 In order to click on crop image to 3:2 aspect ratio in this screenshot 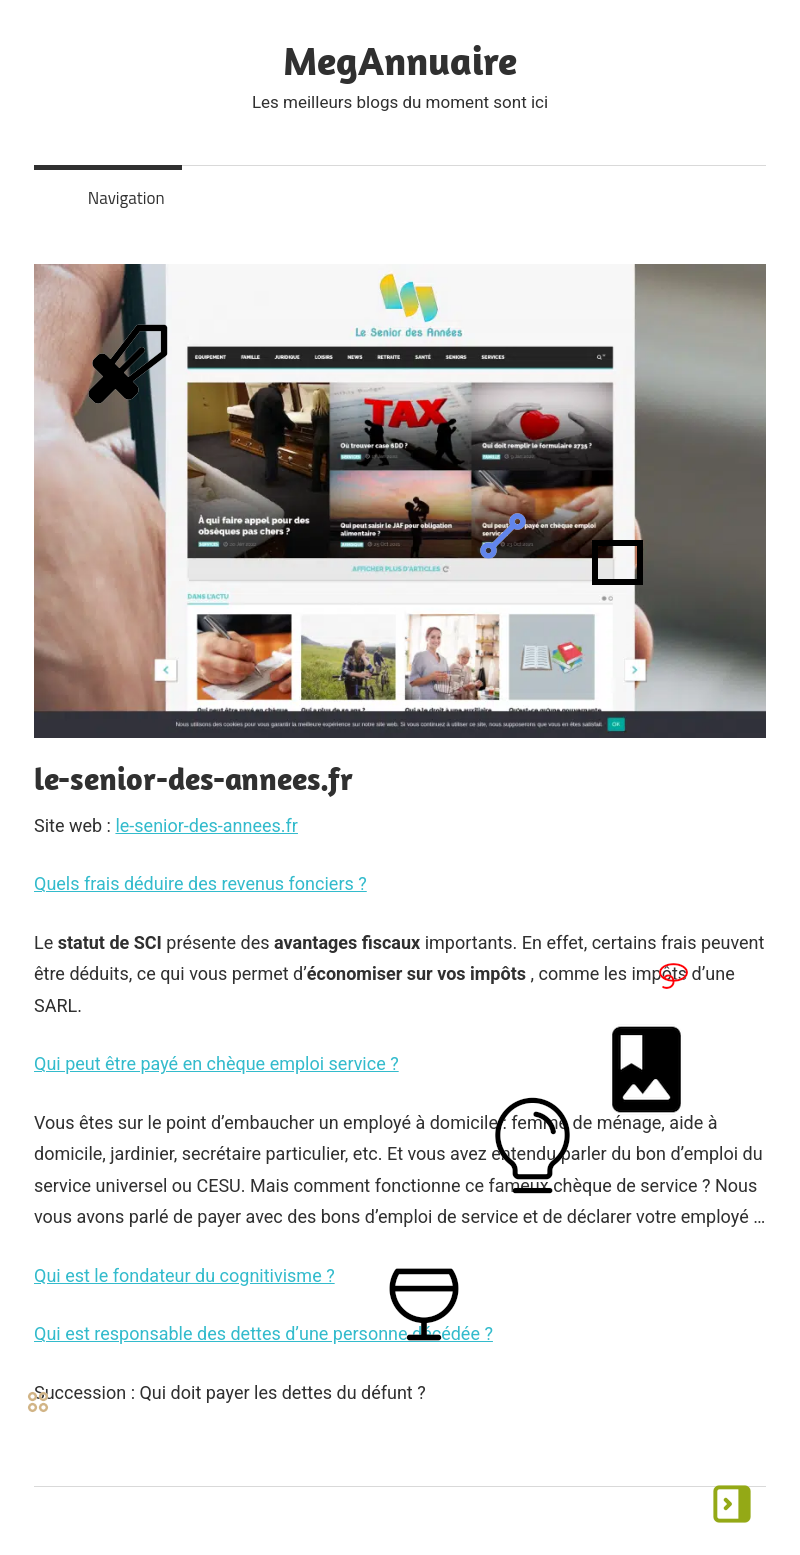, I will do `click(617, 562)`.